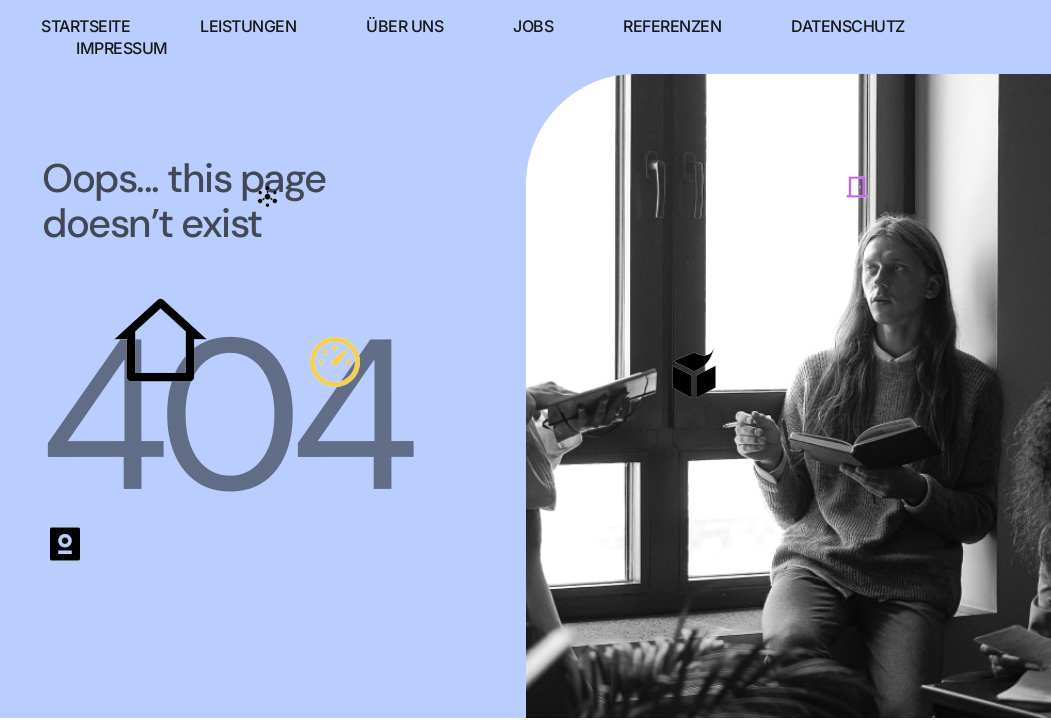 The width and height of the screenshot is (1051, 720). I want to click on exit or log out of the application, so click(857, 187).